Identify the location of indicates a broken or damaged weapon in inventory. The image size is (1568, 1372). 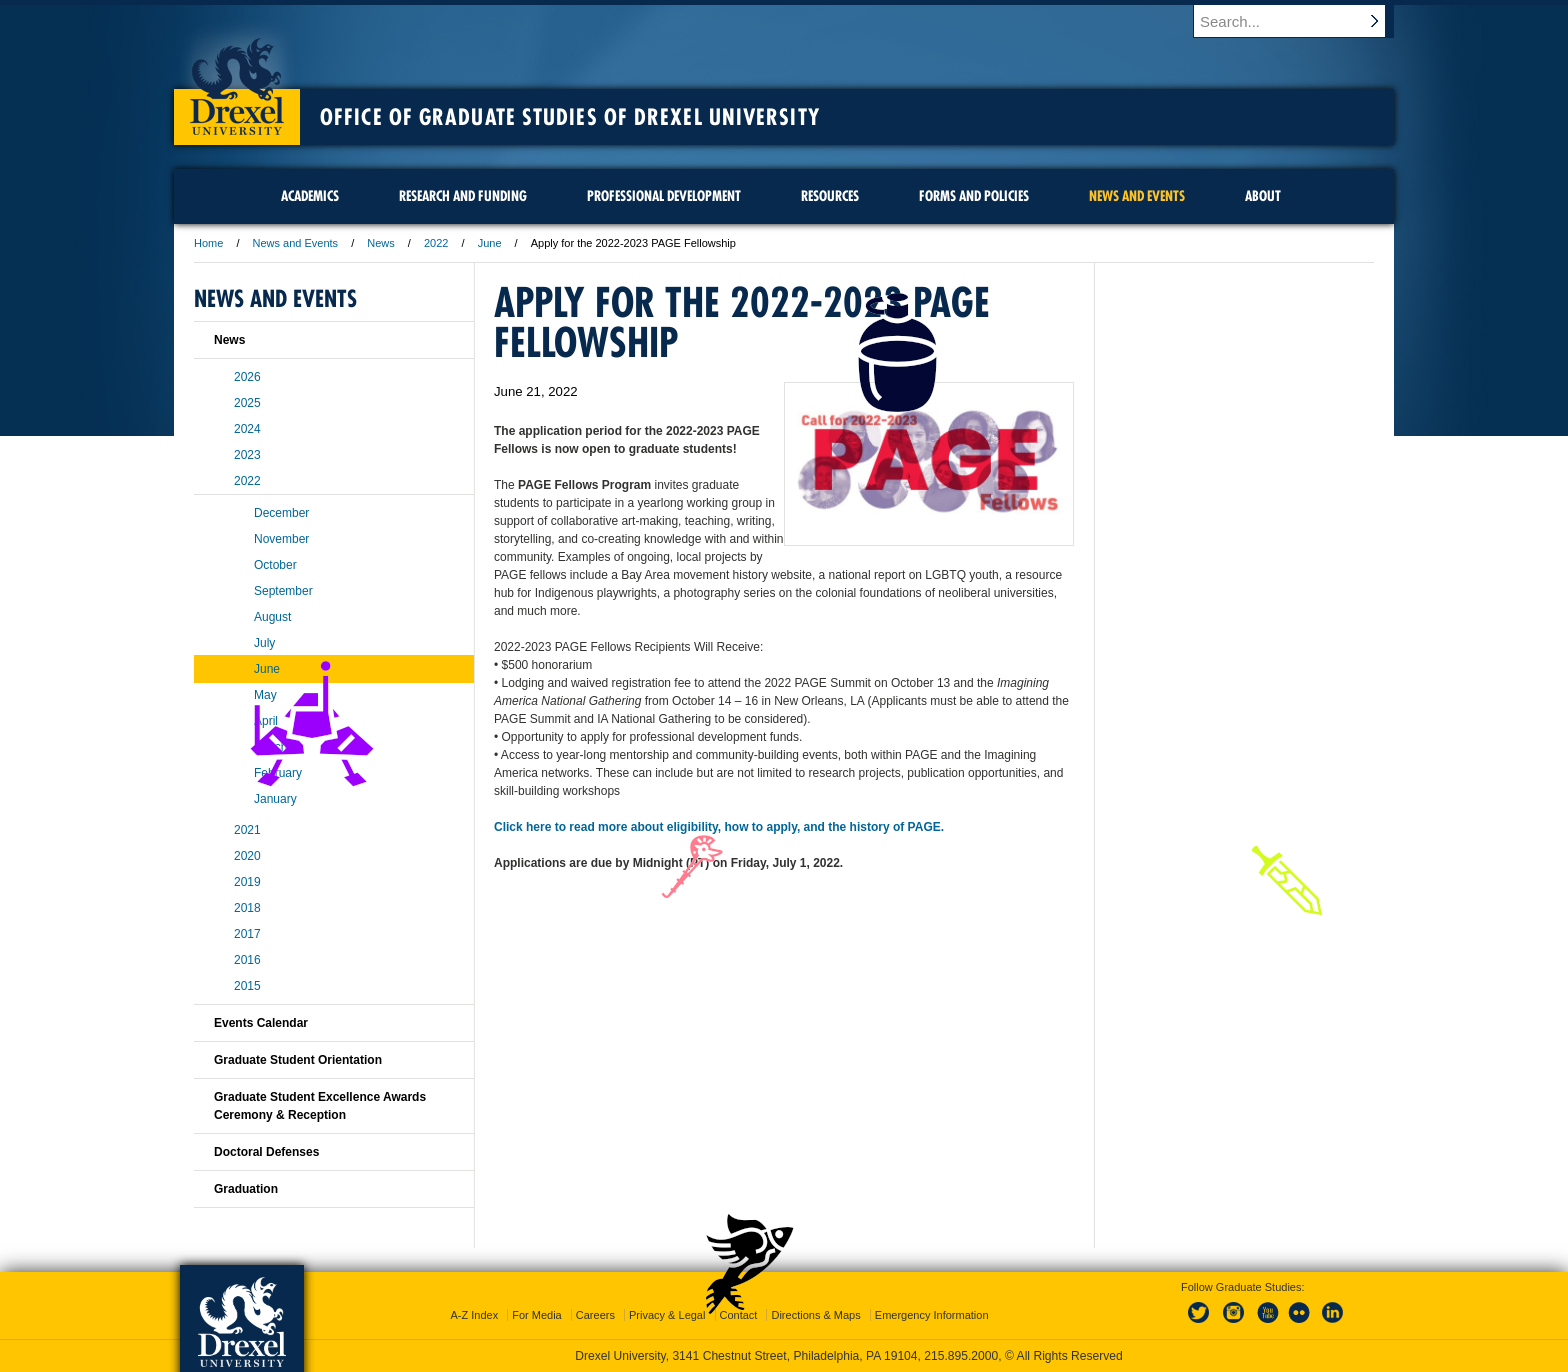
(1287, 881).